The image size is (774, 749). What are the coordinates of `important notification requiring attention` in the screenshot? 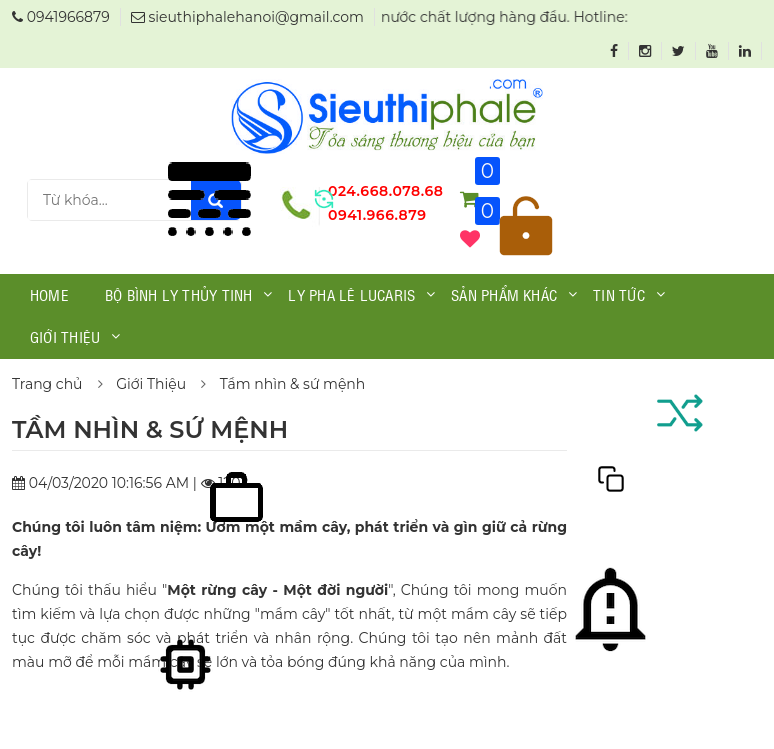 It's located at (610, 608).